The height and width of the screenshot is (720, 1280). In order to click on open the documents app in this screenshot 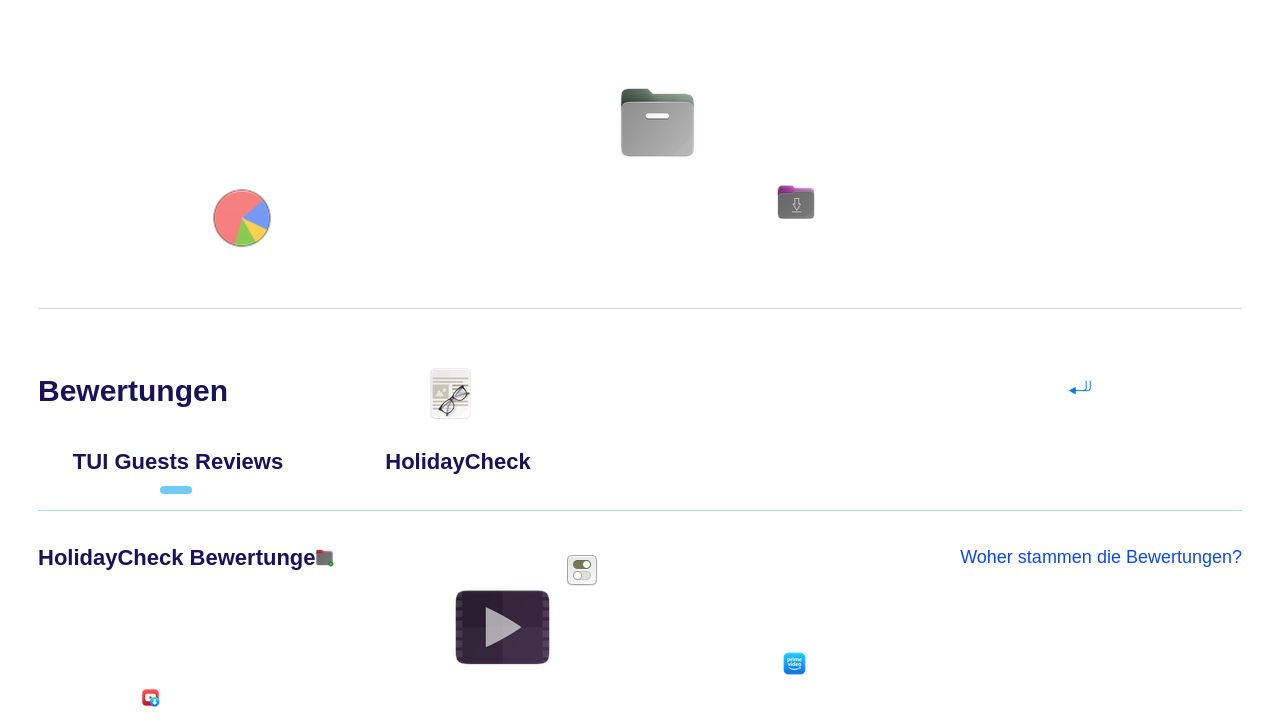, I will do `click(450, 393)`.